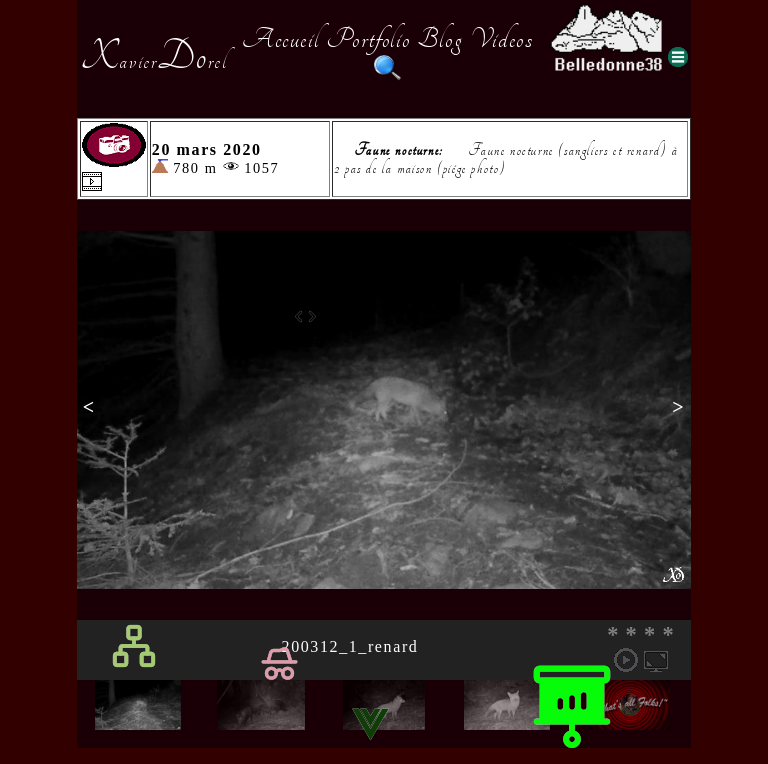  What do you see at coordinates (279, 663) in the screenshot?
I see `enable incognito or private browsing mode` at bounding box center [279, 663].